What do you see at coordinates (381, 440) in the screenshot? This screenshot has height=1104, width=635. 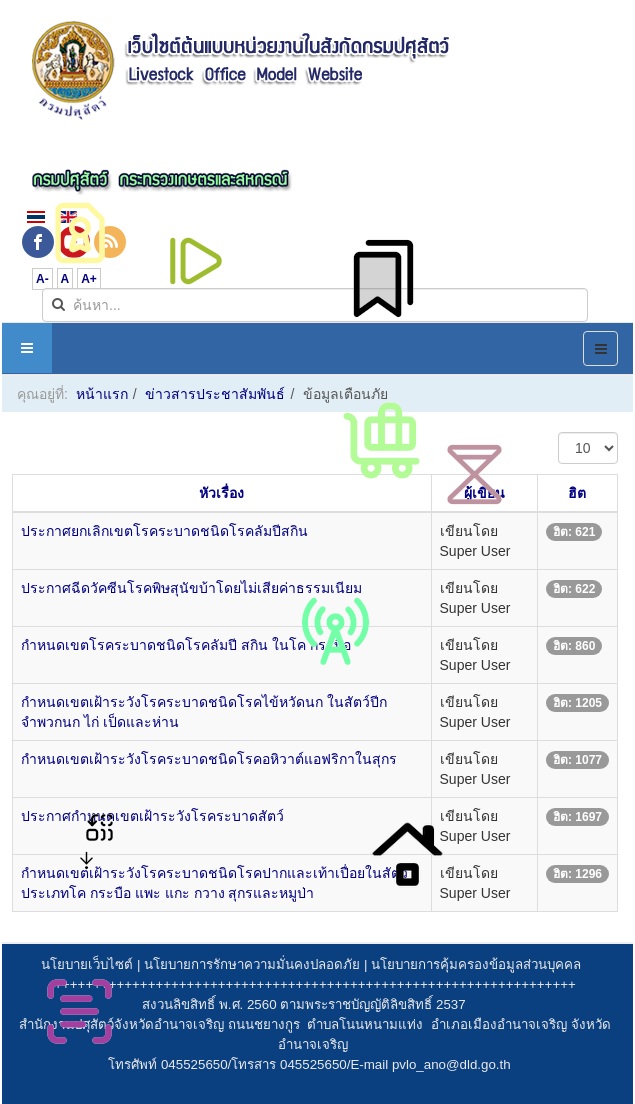 I see `baggage claim area indicator` at bounding box center [381, 440].